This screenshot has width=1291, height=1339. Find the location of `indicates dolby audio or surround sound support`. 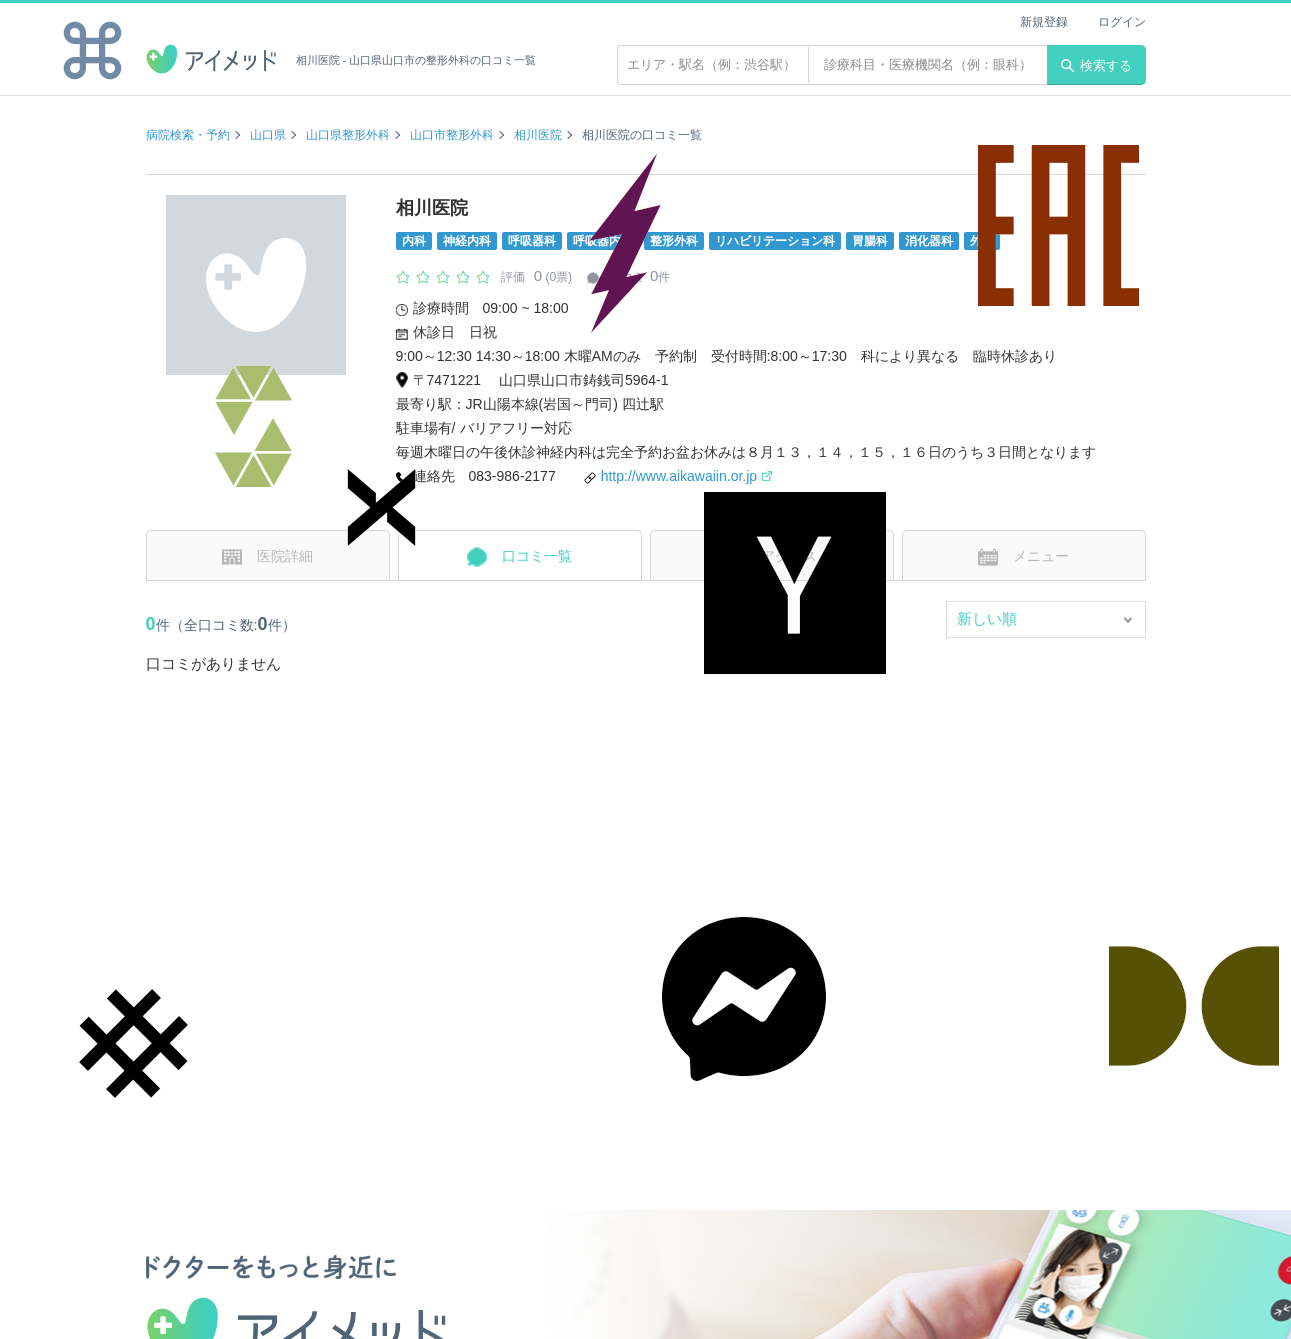

indicates dolby audio or surround sound support is located at coordinates (1194, 1006).